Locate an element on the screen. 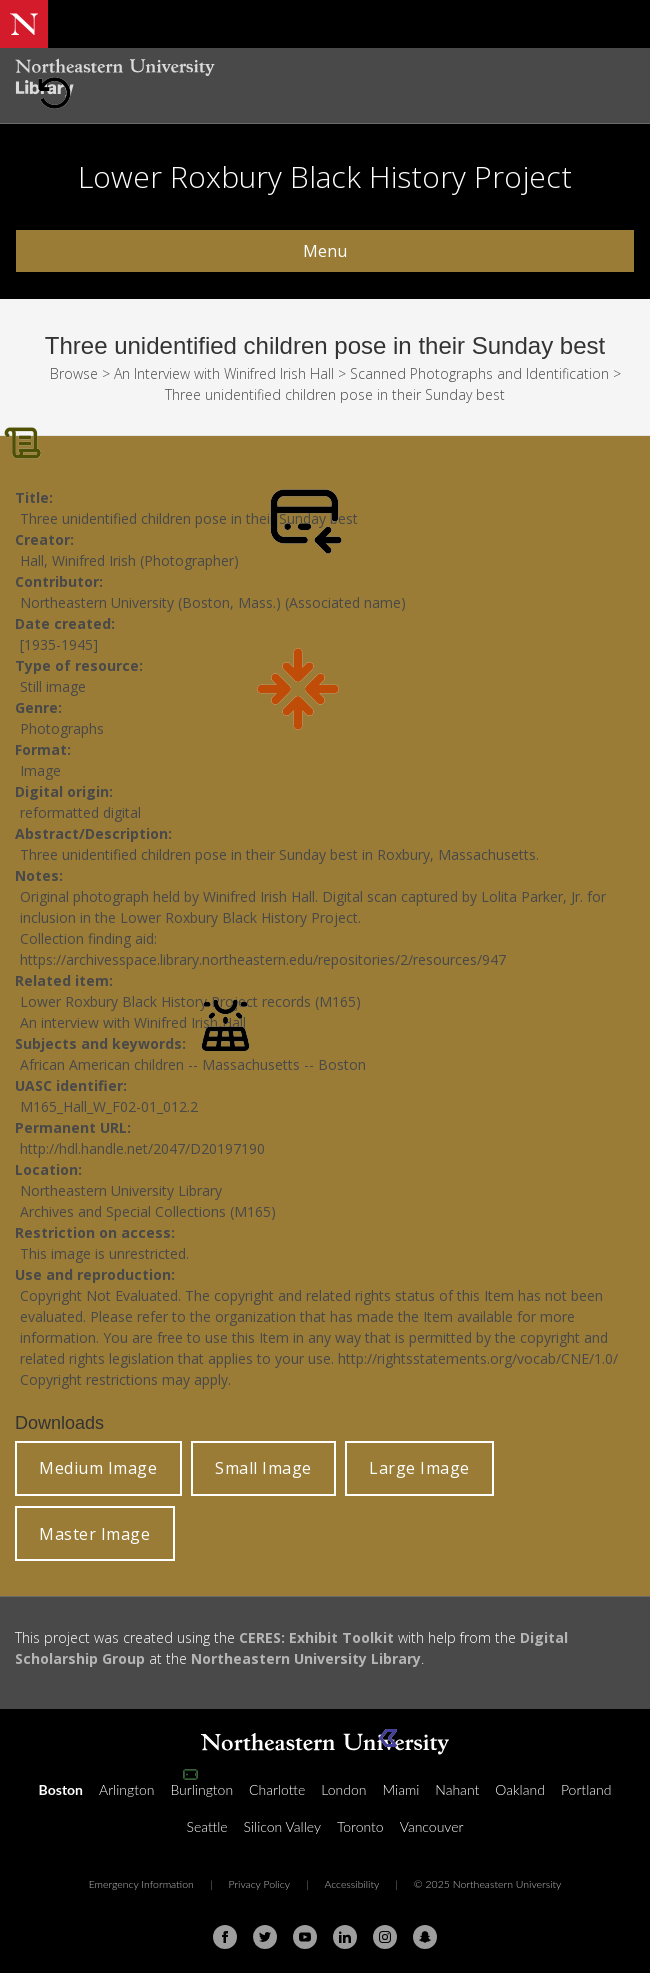 Image resolution: width=650 pixels, height=1973 pixels. view terms and conditions or legal documents is located at coordinates (24, 443).